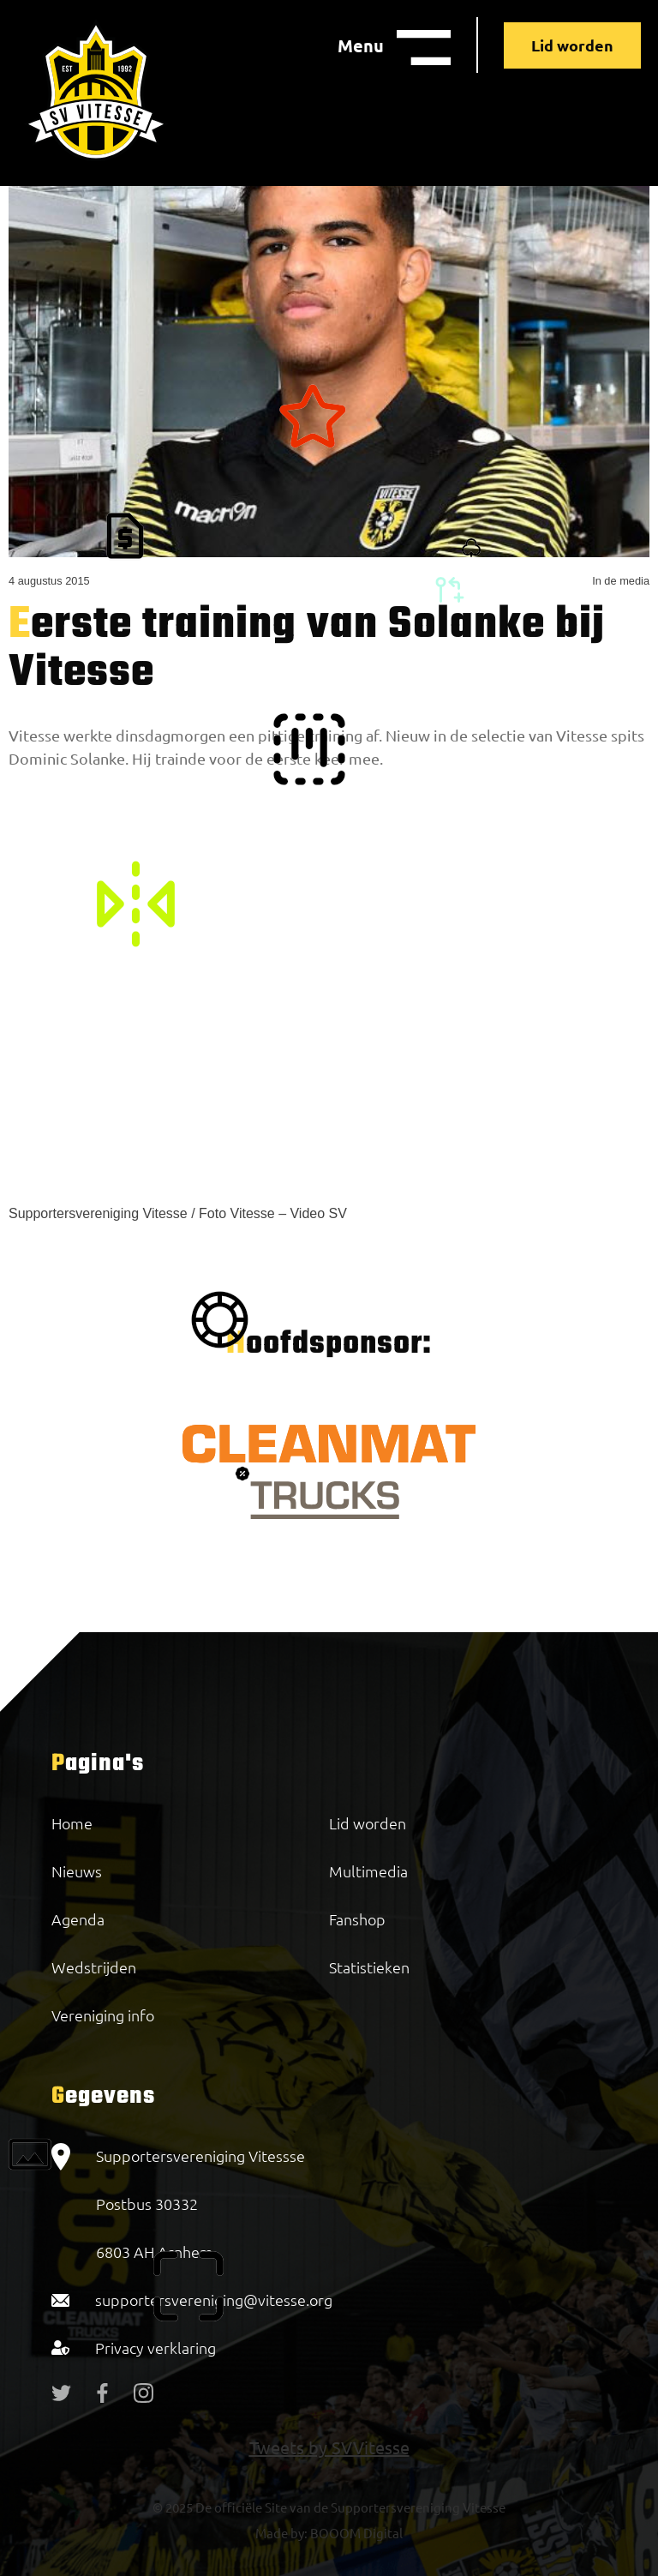 The height and width of the screenshot is (2576, 658). Describe the element at coordinates (188, 2286) in the screenshot. I see `expand to full screen mode` at that location.